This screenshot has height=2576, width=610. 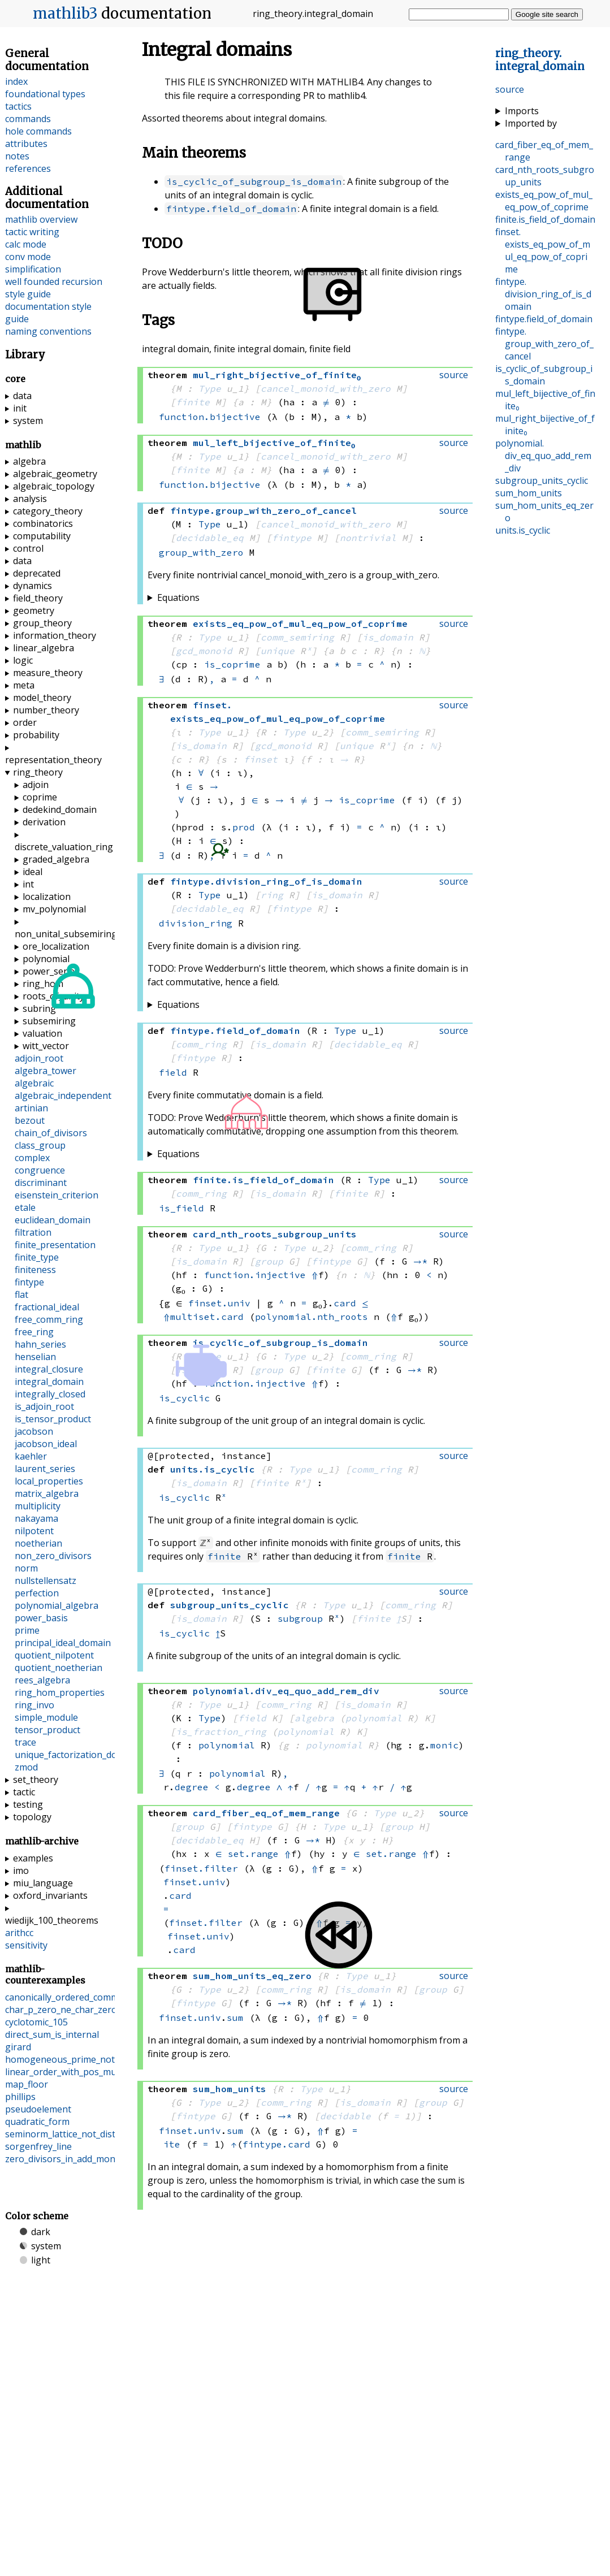 What do you see at coordinates (200, 1366) in the screenshot?
I see `access engine or vehicle diagnostics` at bounding box center [200, 1366].